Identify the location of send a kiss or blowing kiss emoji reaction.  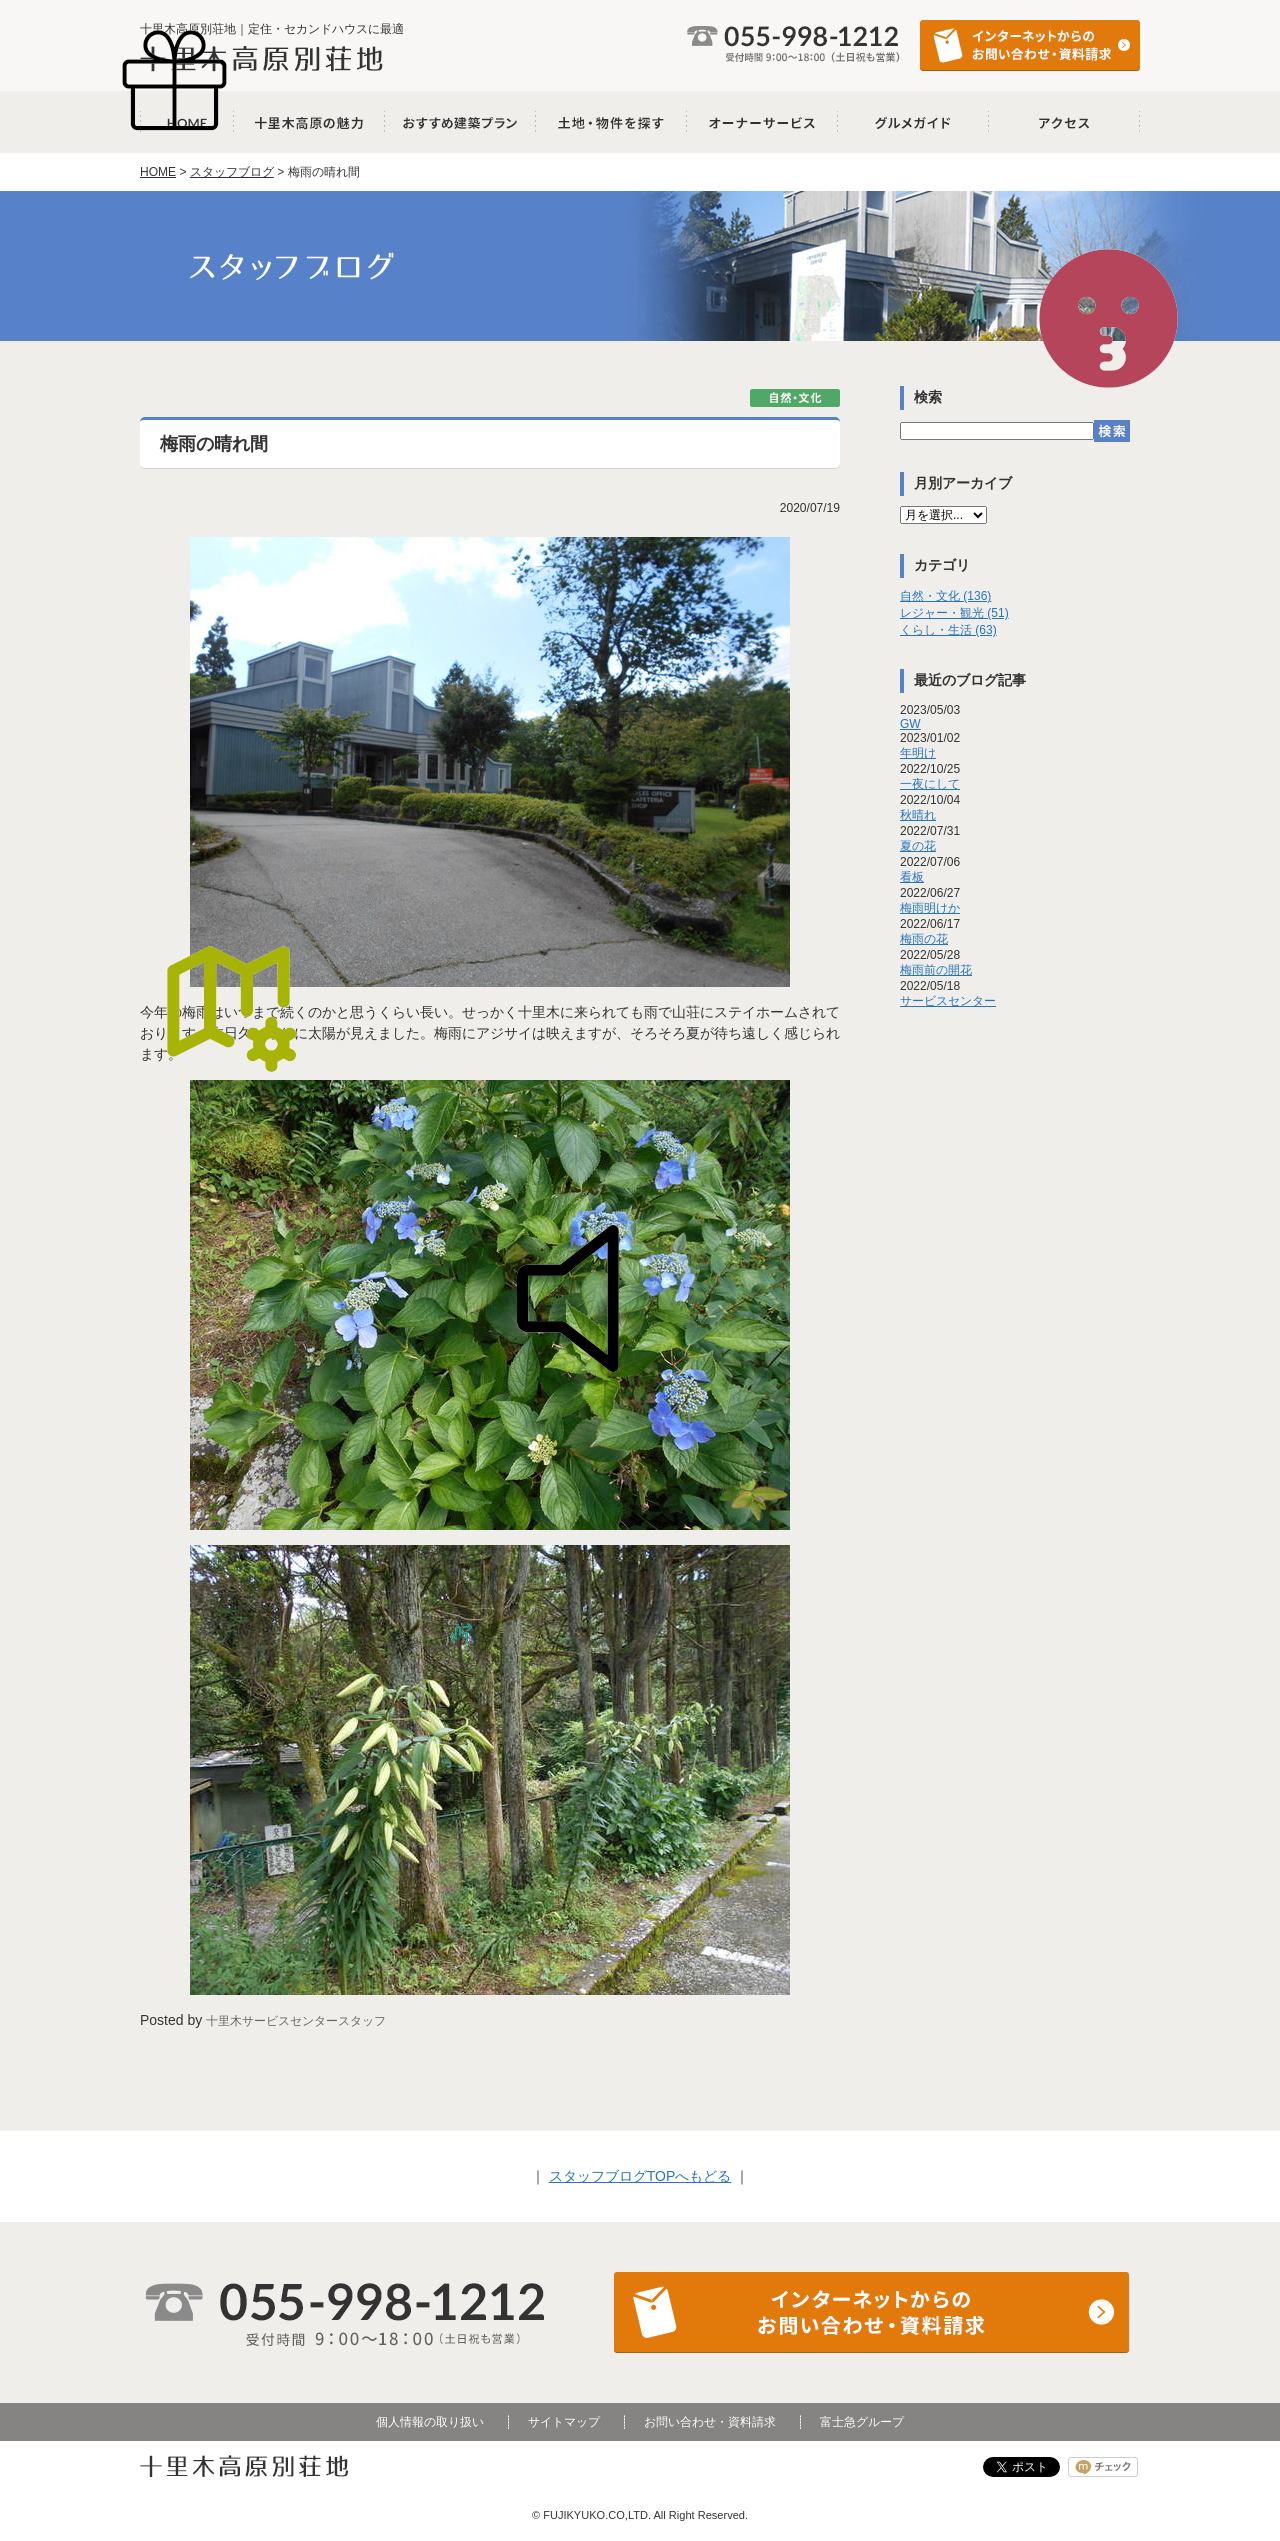
(1108, 318).